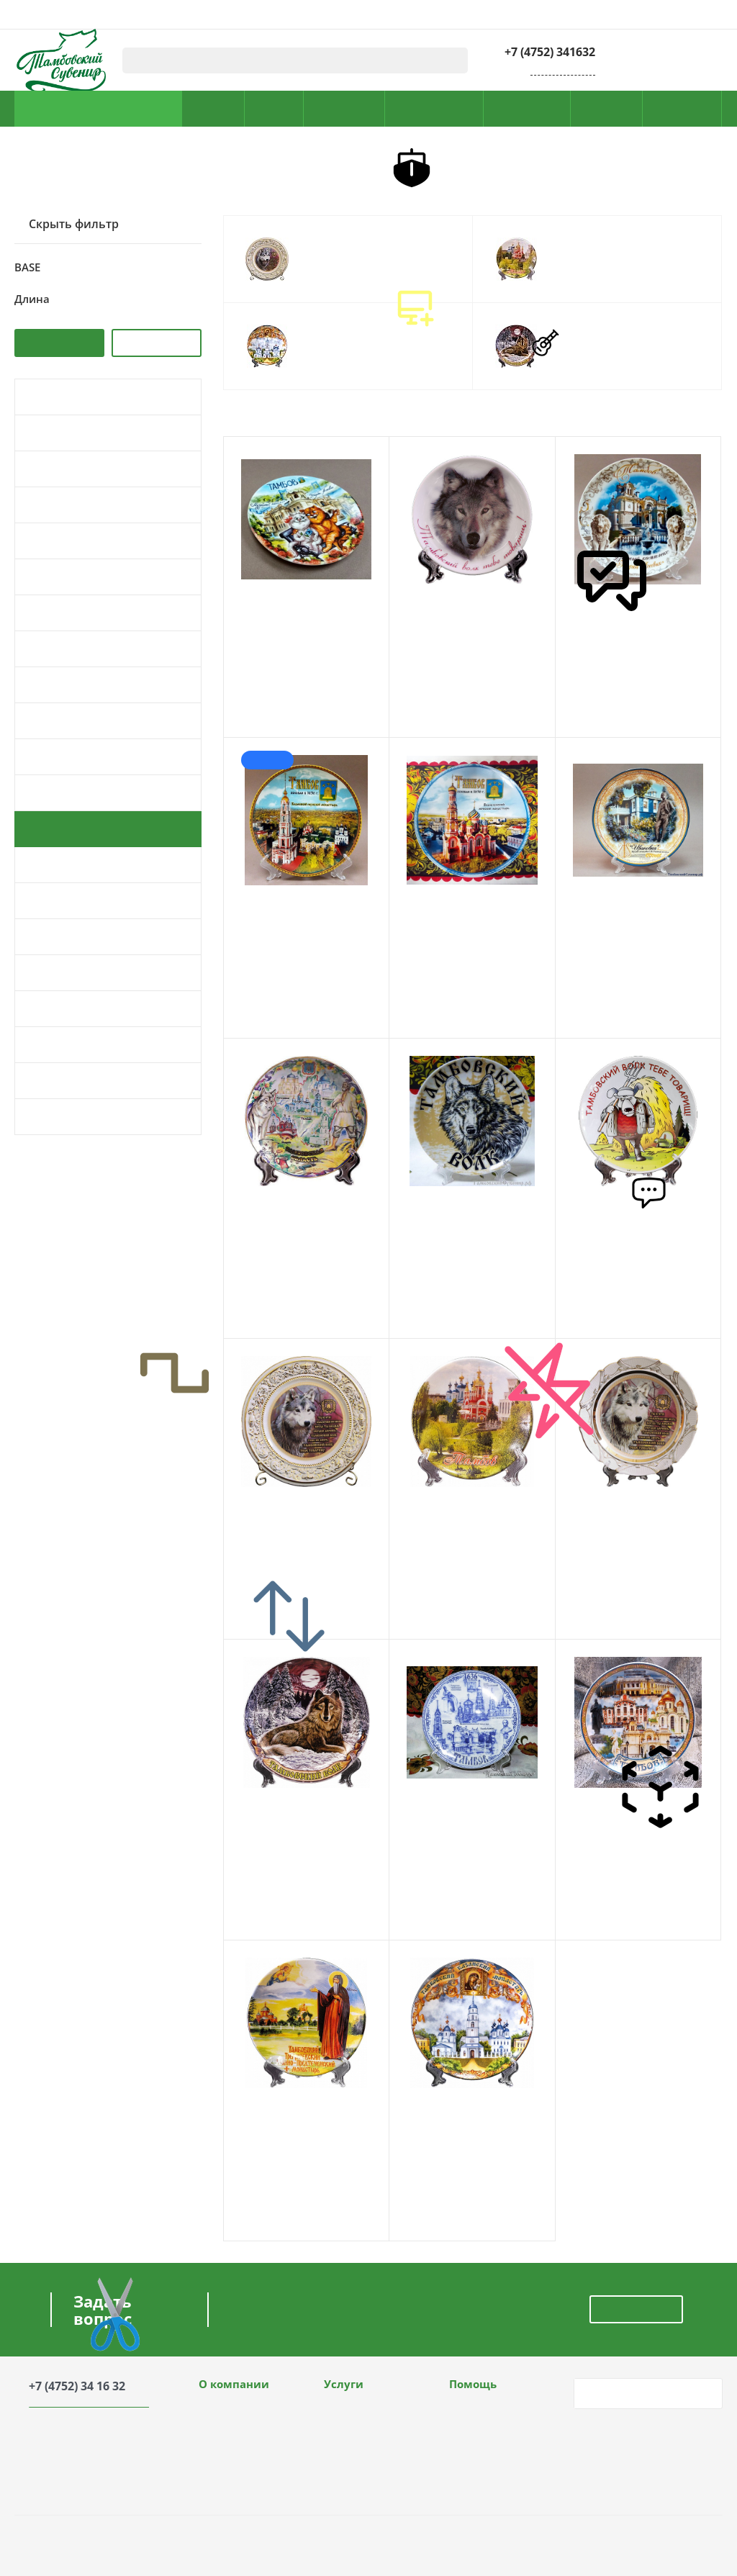  What do you see at coordinates (116, 2314) in the screenshot?
I see `cut selected content to clipboard` at bounding box center [116, 2314].